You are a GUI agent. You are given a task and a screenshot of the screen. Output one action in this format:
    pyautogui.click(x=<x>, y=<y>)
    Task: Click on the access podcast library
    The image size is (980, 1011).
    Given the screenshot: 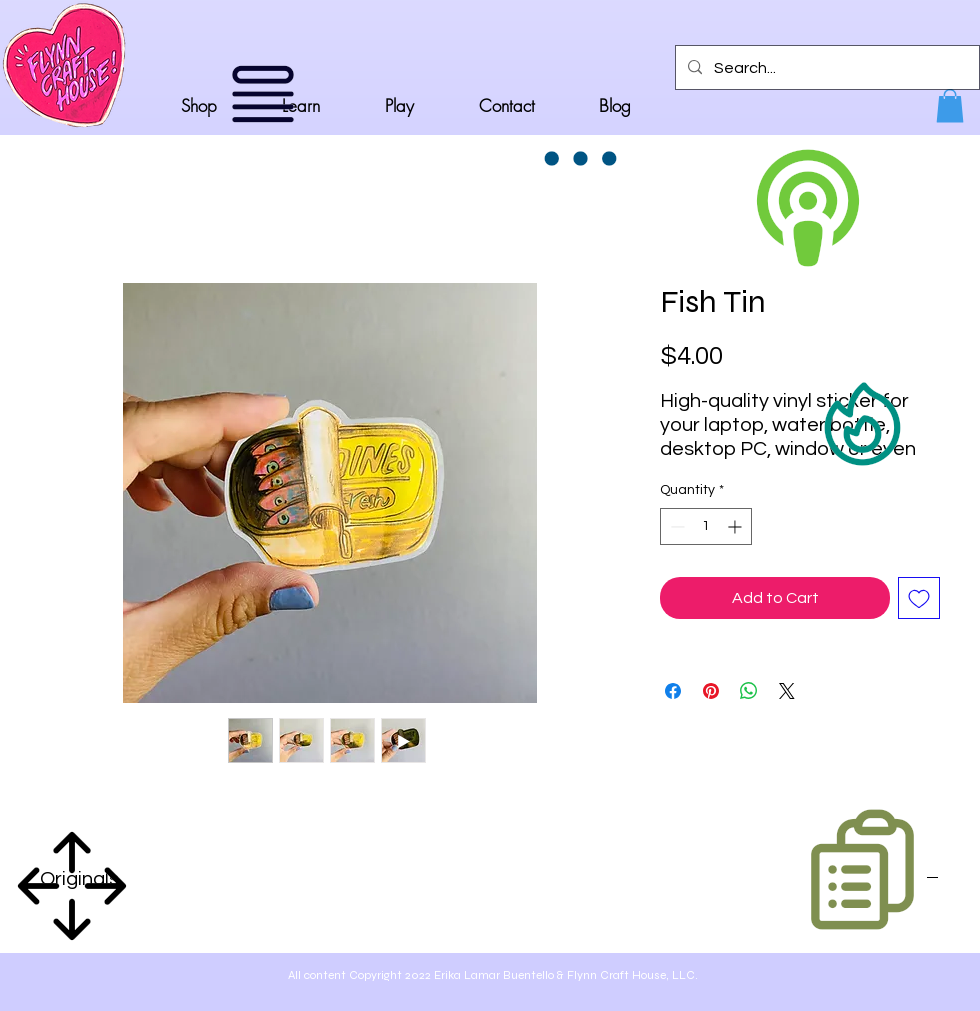 What is the action you would take?
    pyautogui.click(x=808, y=208)
    